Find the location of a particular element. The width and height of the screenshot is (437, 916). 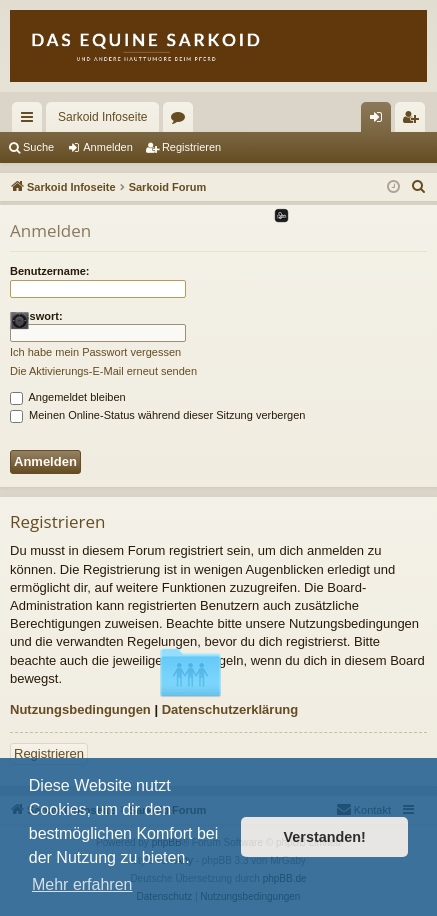

manage your connected iPod shuffle device is located at coordinates (19, 320).